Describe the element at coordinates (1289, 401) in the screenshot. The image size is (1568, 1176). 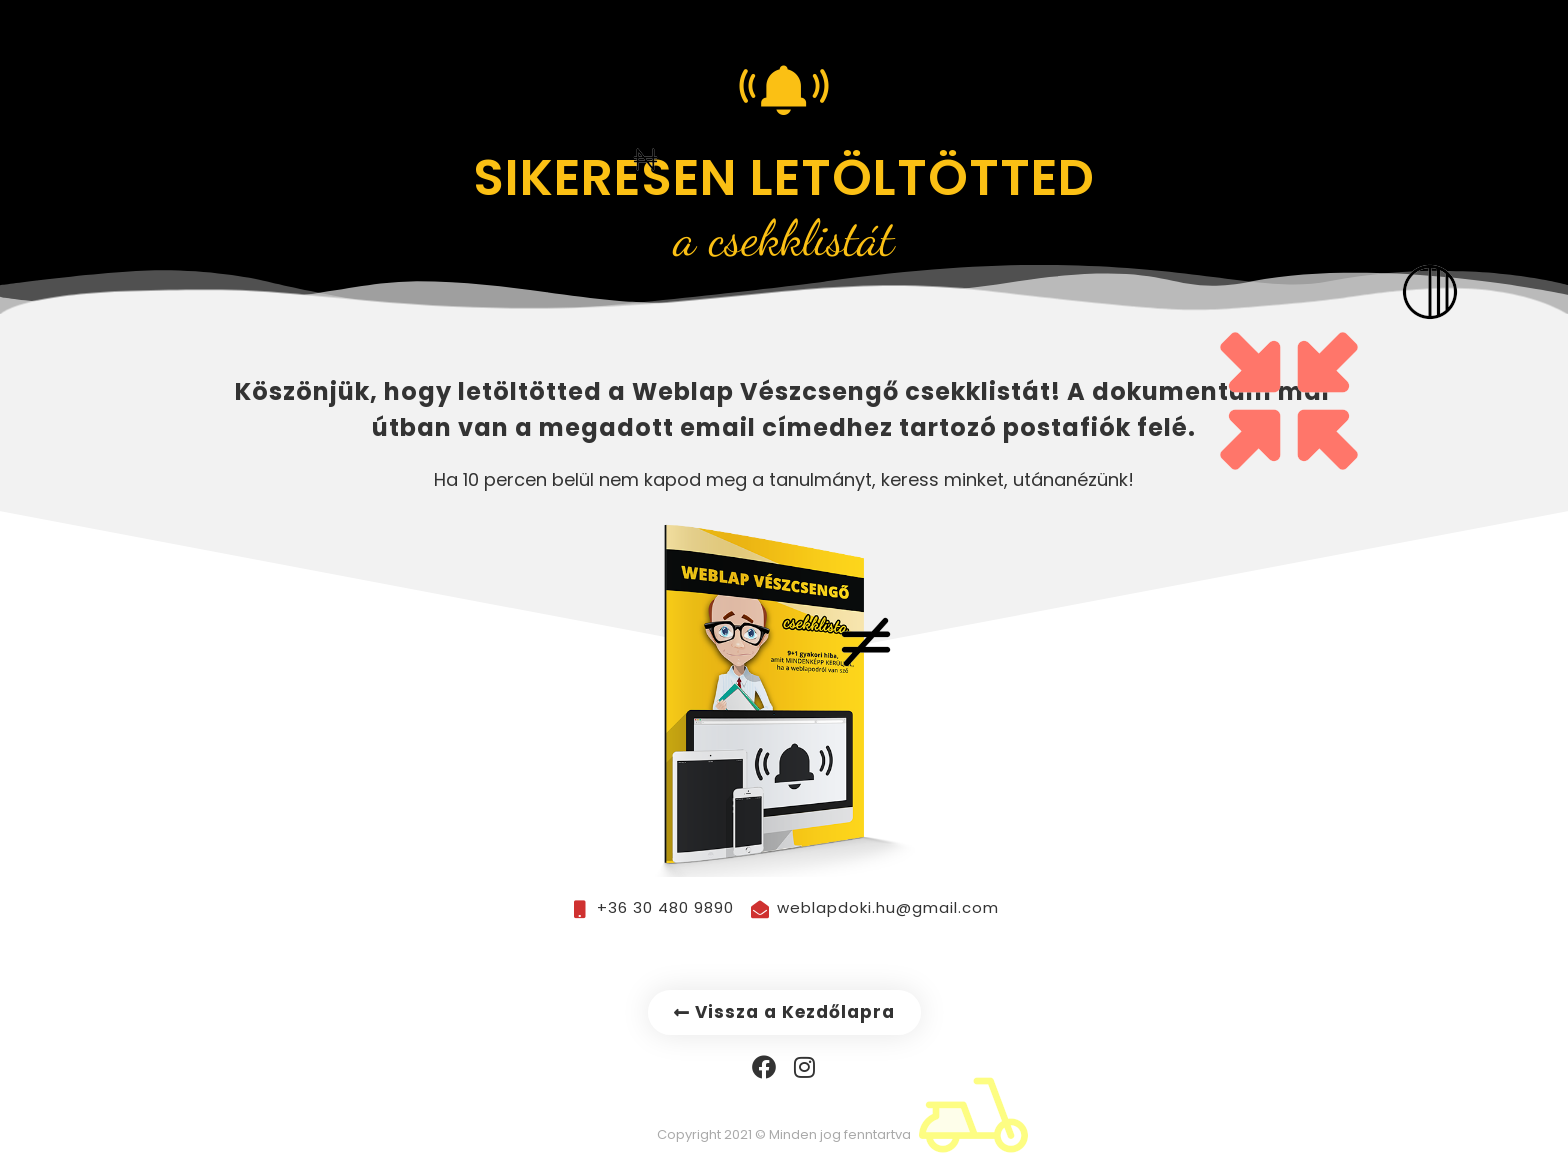
I see `minimize window to taskbar` at that location.